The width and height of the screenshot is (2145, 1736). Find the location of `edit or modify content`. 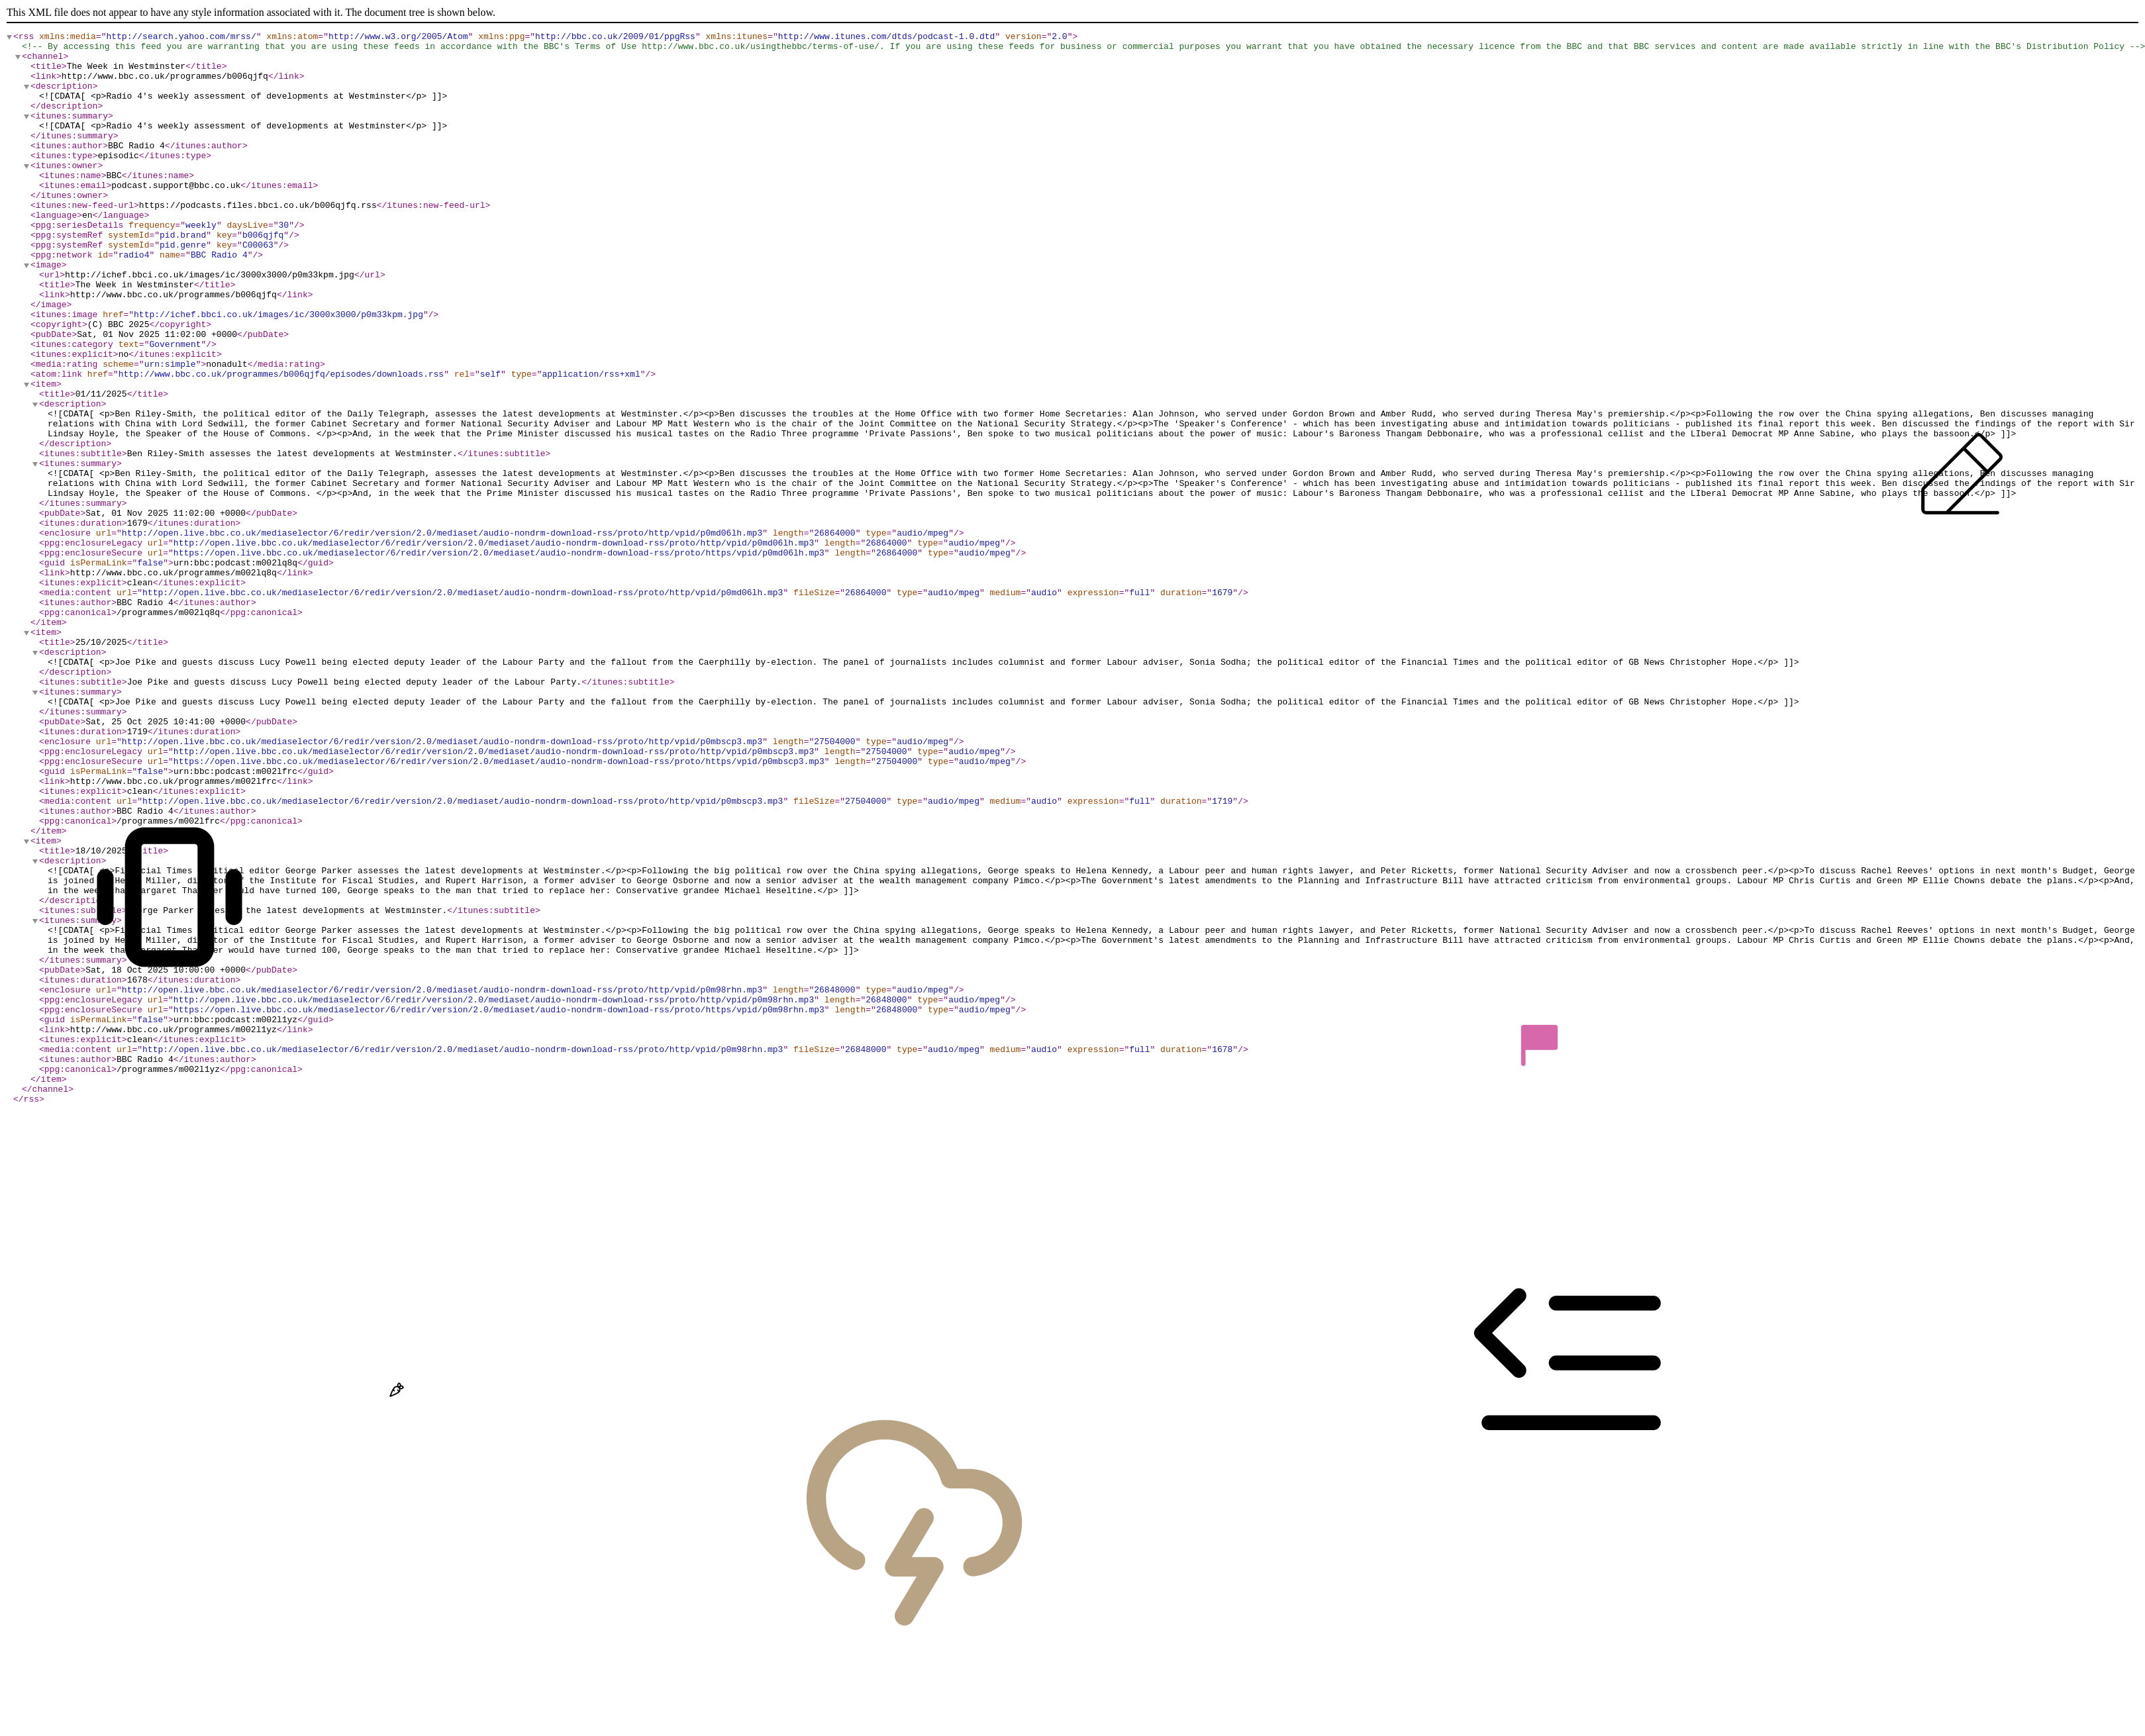

edit or modify content is located at coordinates (1960, 475).